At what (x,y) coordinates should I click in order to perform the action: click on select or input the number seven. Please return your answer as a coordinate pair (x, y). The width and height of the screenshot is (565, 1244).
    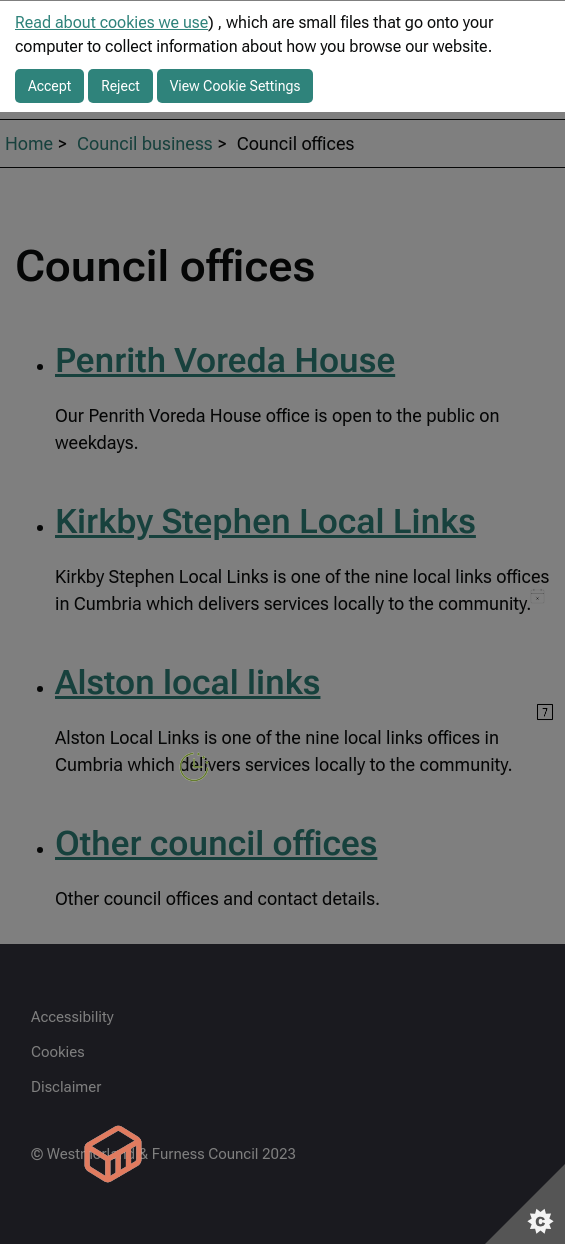
    Looking at the image, I should click on (545, 712).